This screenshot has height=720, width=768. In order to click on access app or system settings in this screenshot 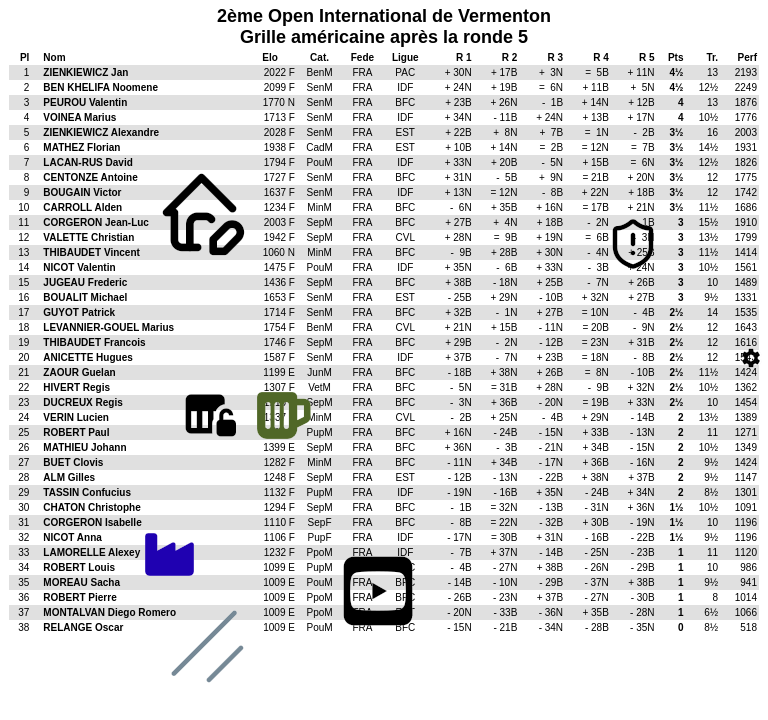, I will do `click(751, 358)`.